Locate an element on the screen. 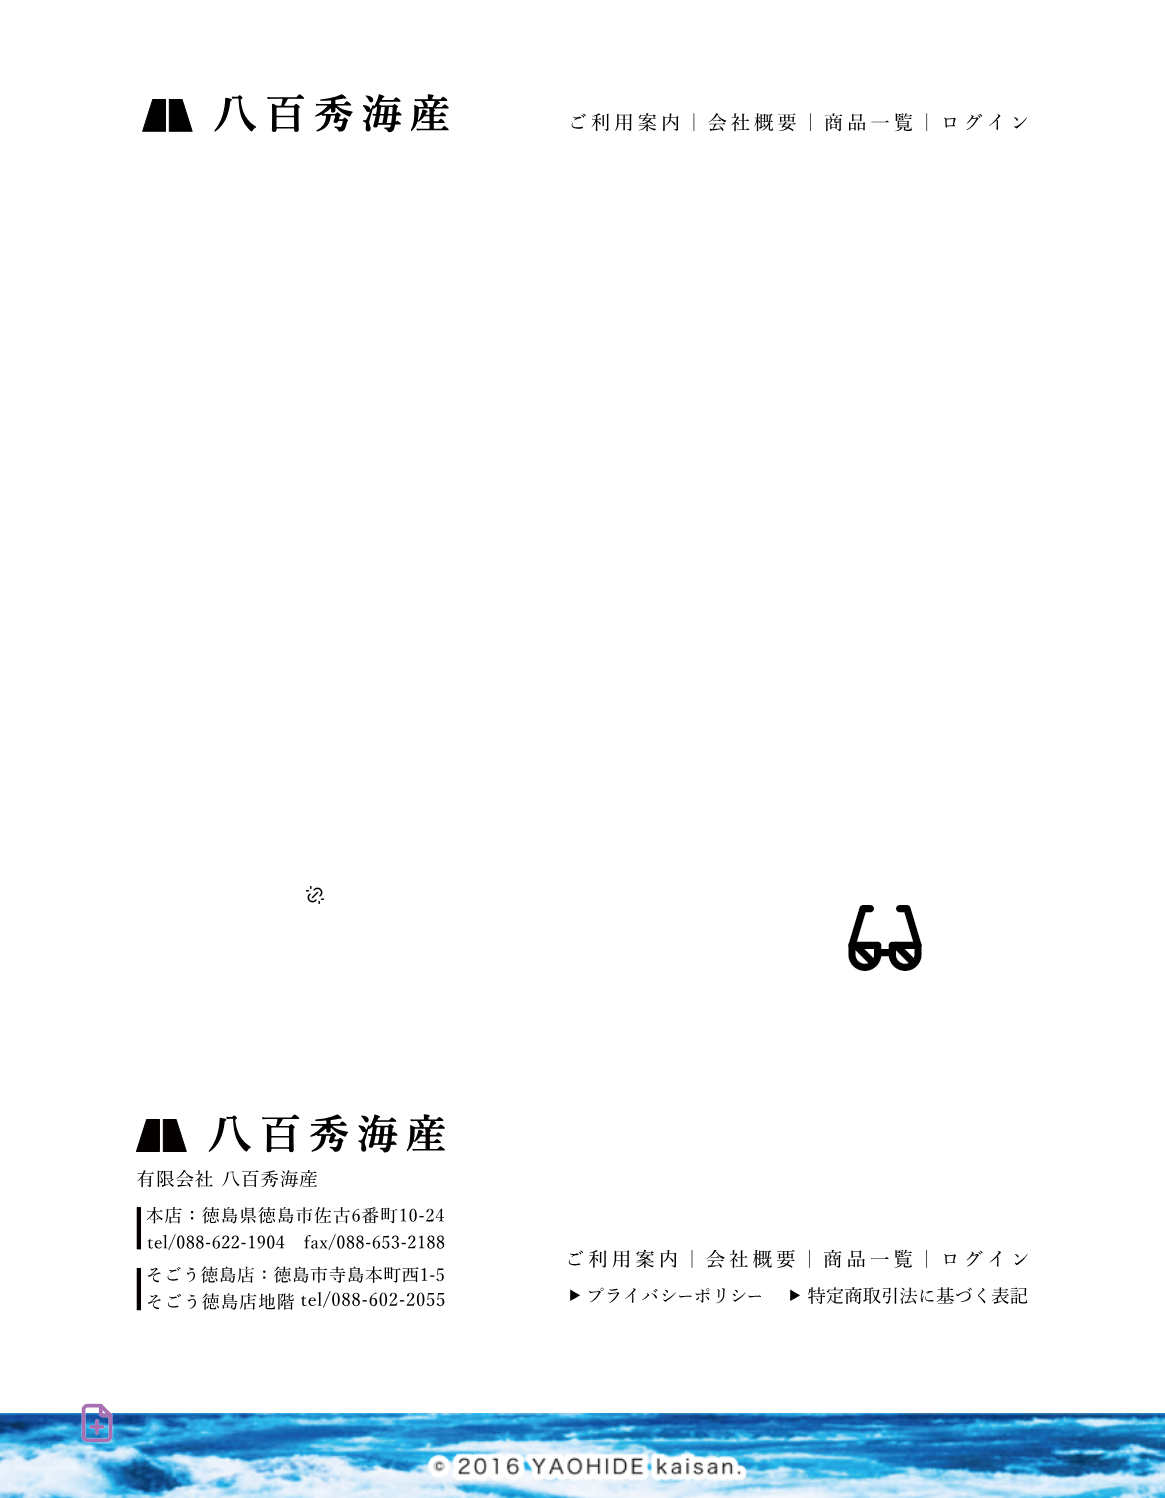 The width and height of the screenshot is (1165, 1498). remove or break a hyperlink is located at coordinates (315, 895).